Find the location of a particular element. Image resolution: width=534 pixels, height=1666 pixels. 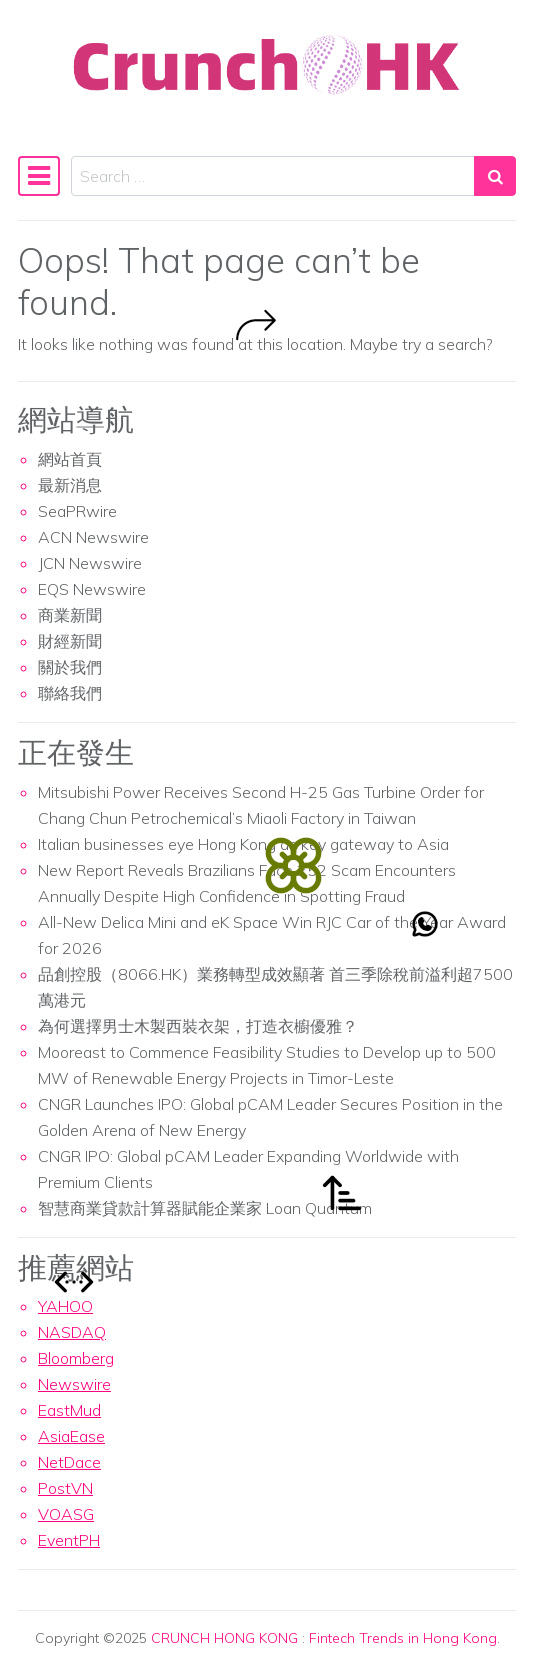

expand or collapse content horizontally is located at coordinates (74, 1282).